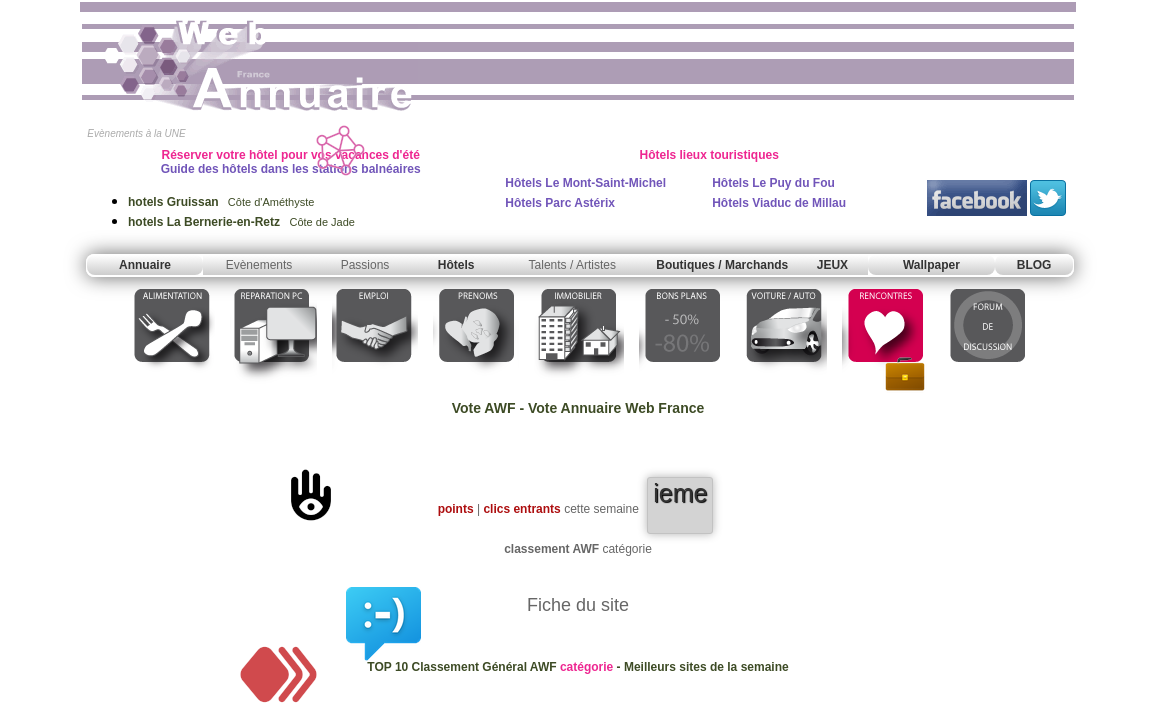 Image resolution: width=1156 pixels, height=720 pixels. Describe the element at coordinates (278, 674) in the screenshot. I see `access animation keyframes` at that location.